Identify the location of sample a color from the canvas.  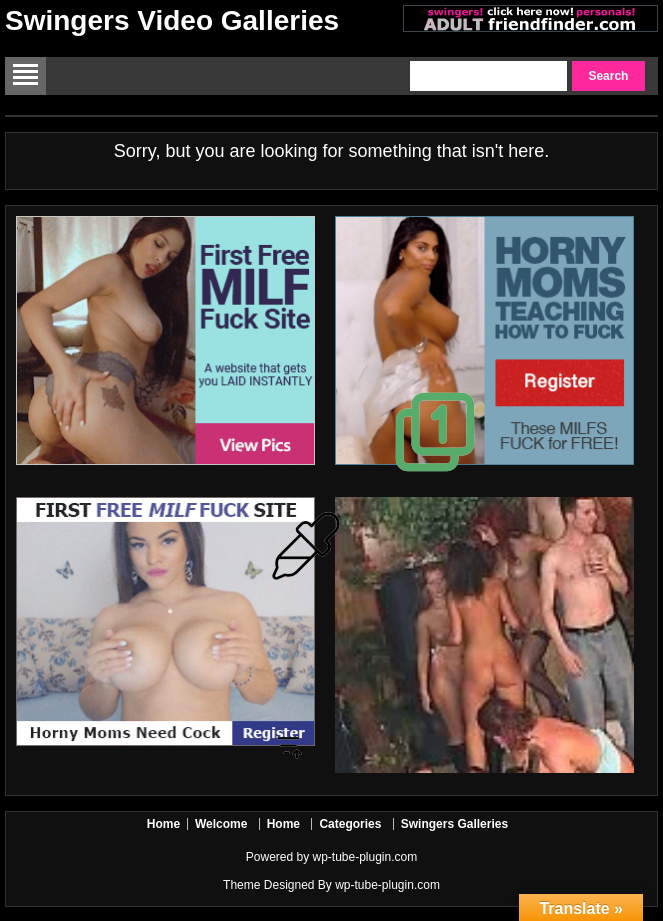
(306, 546).